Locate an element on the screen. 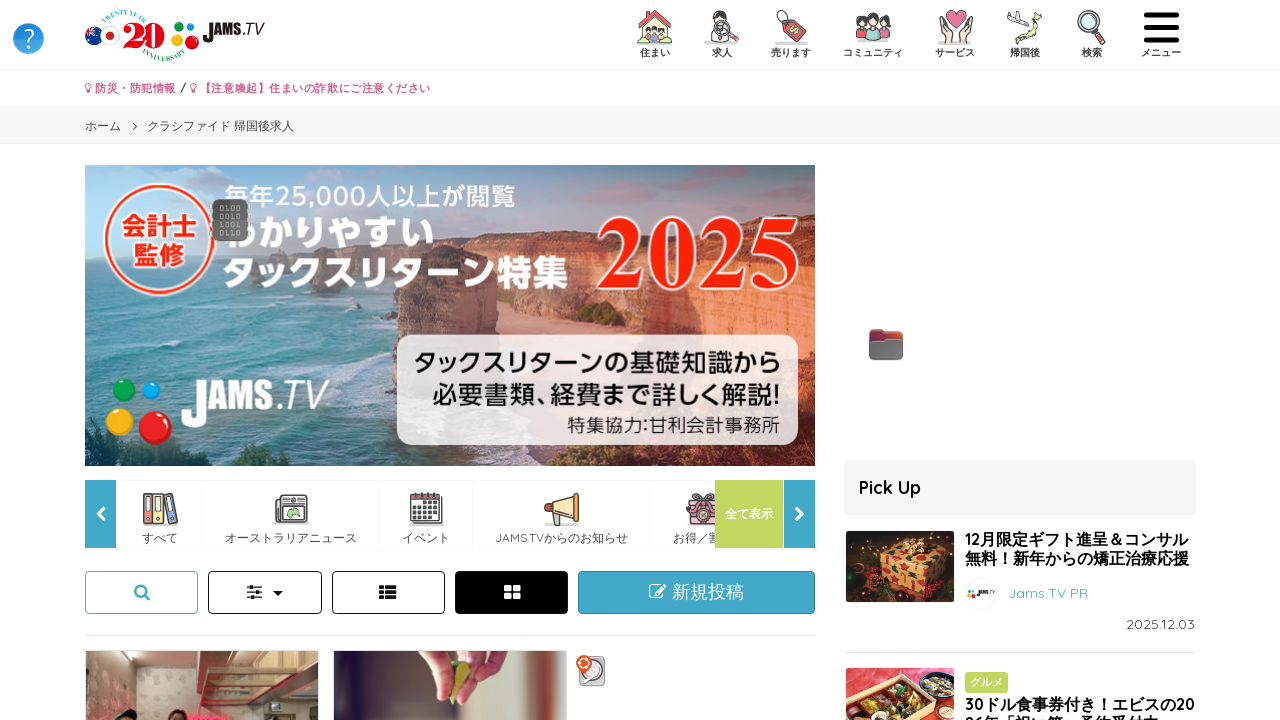 This screenshot has height=720, width=1280. launch the ubiquity ubuntu installer is located at coordinates (592, 671).